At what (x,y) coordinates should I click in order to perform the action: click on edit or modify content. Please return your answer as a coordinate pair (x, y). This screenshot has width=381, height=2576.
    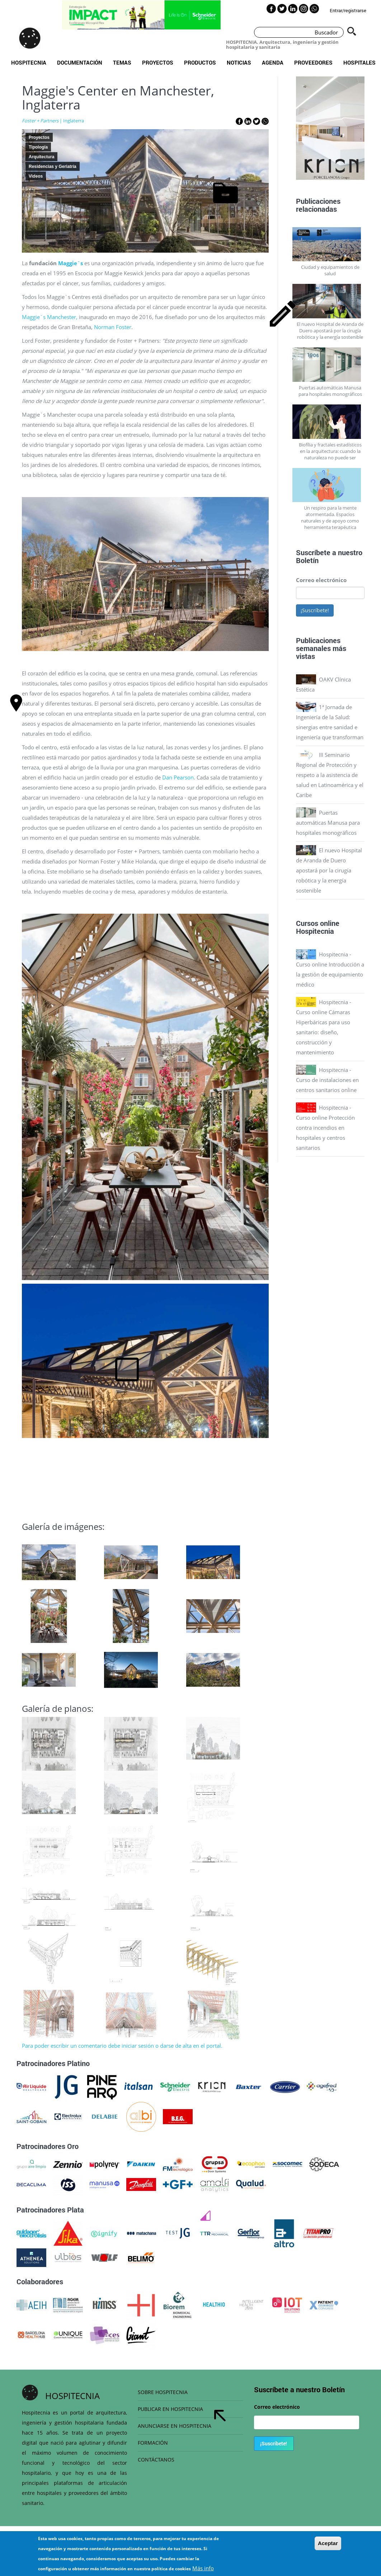
    Looking at the image, I should click on (283, 314).